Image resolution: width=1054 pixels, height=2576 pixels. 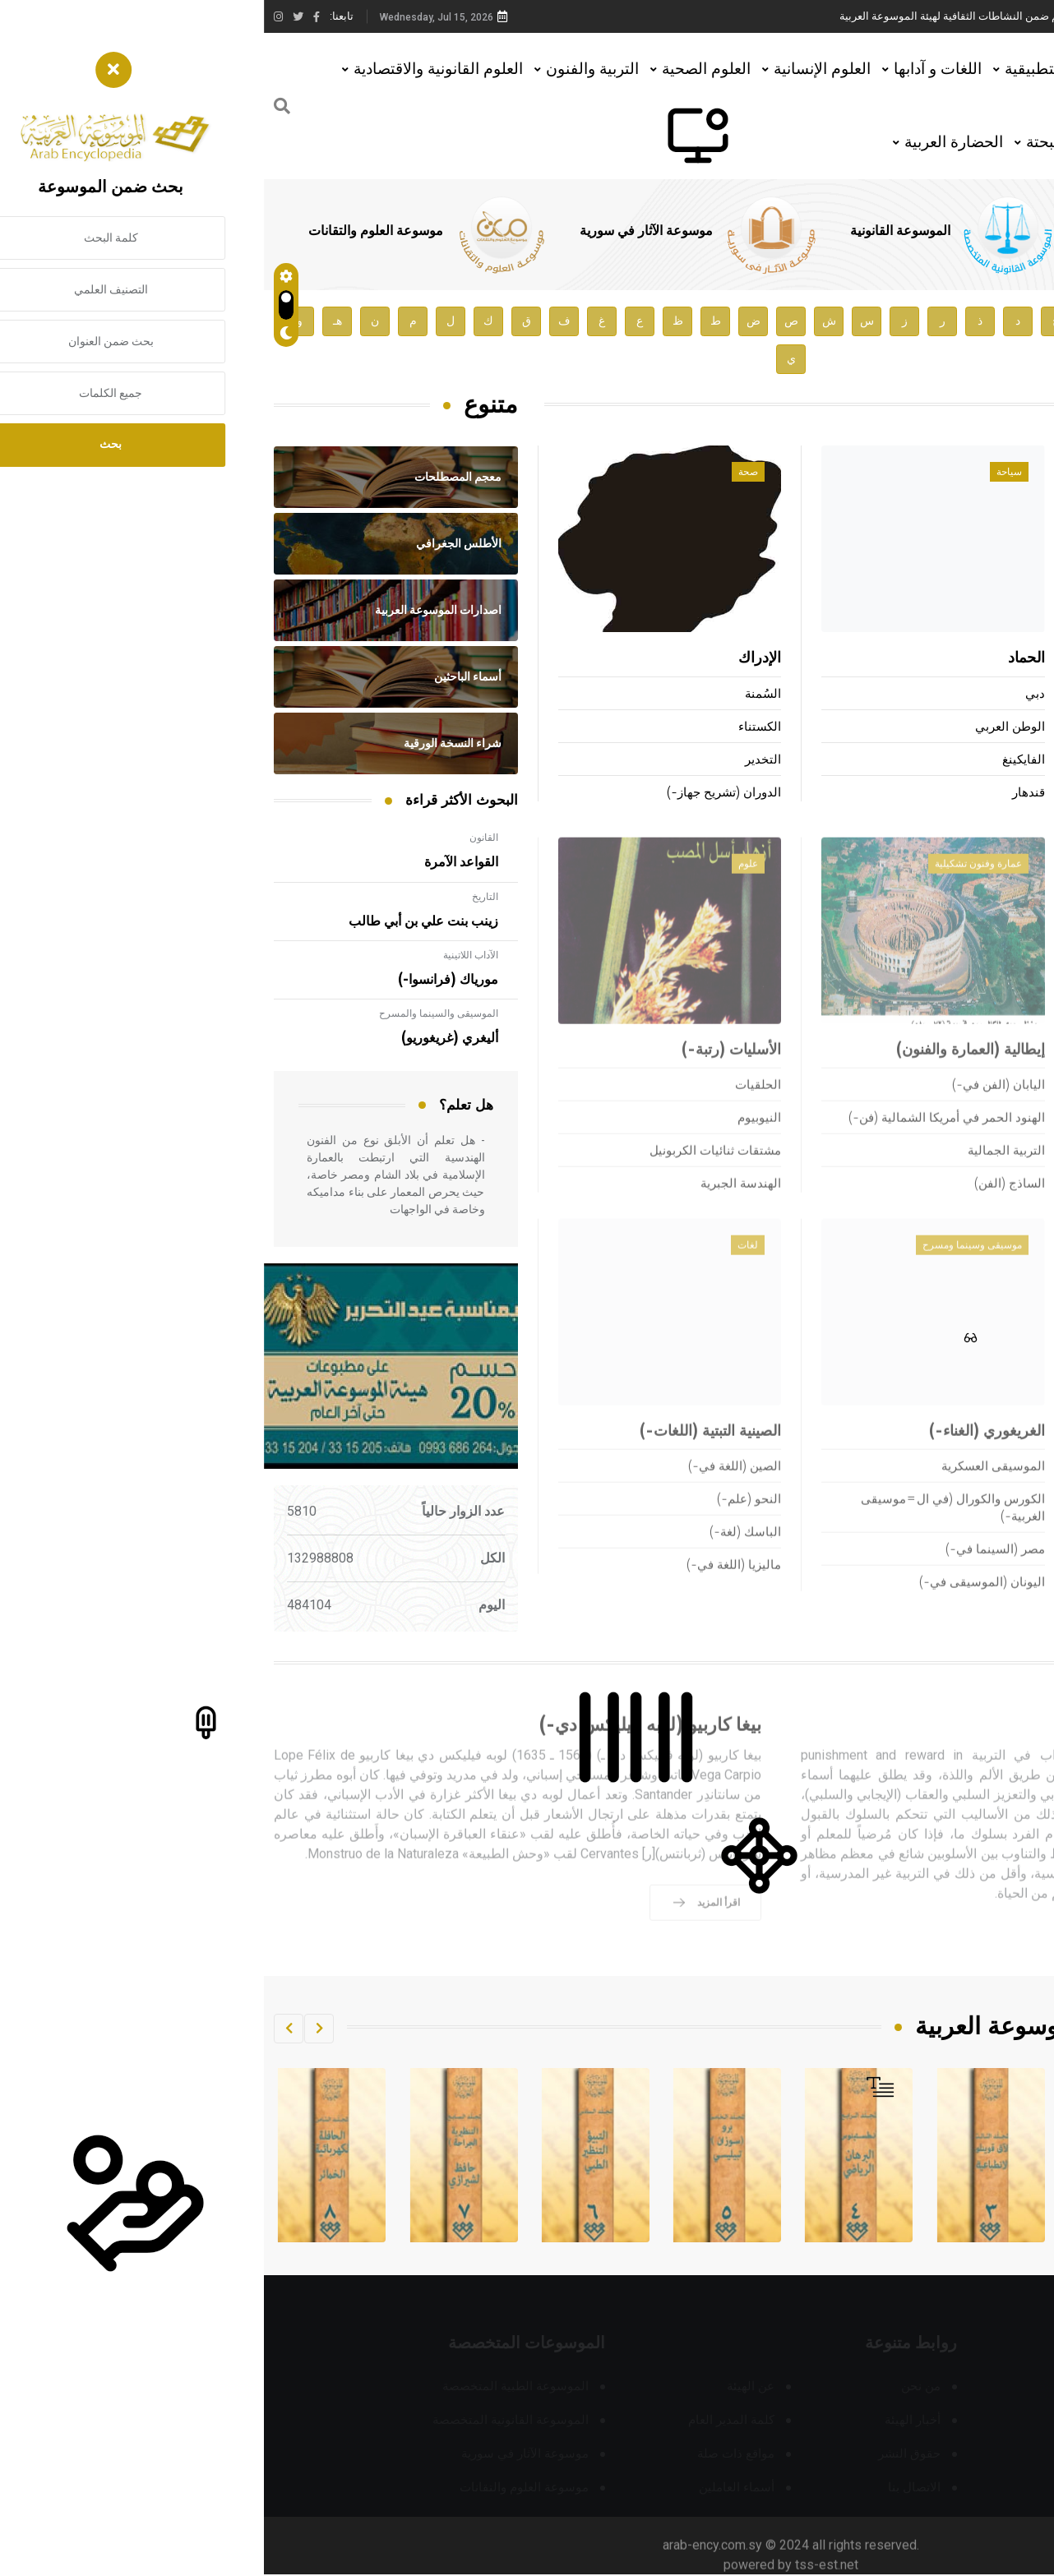 What do you see at coordinates (880, 2087) in the screenshot?
I see `read articles from the new york times` at bounding box center [880, 2087].